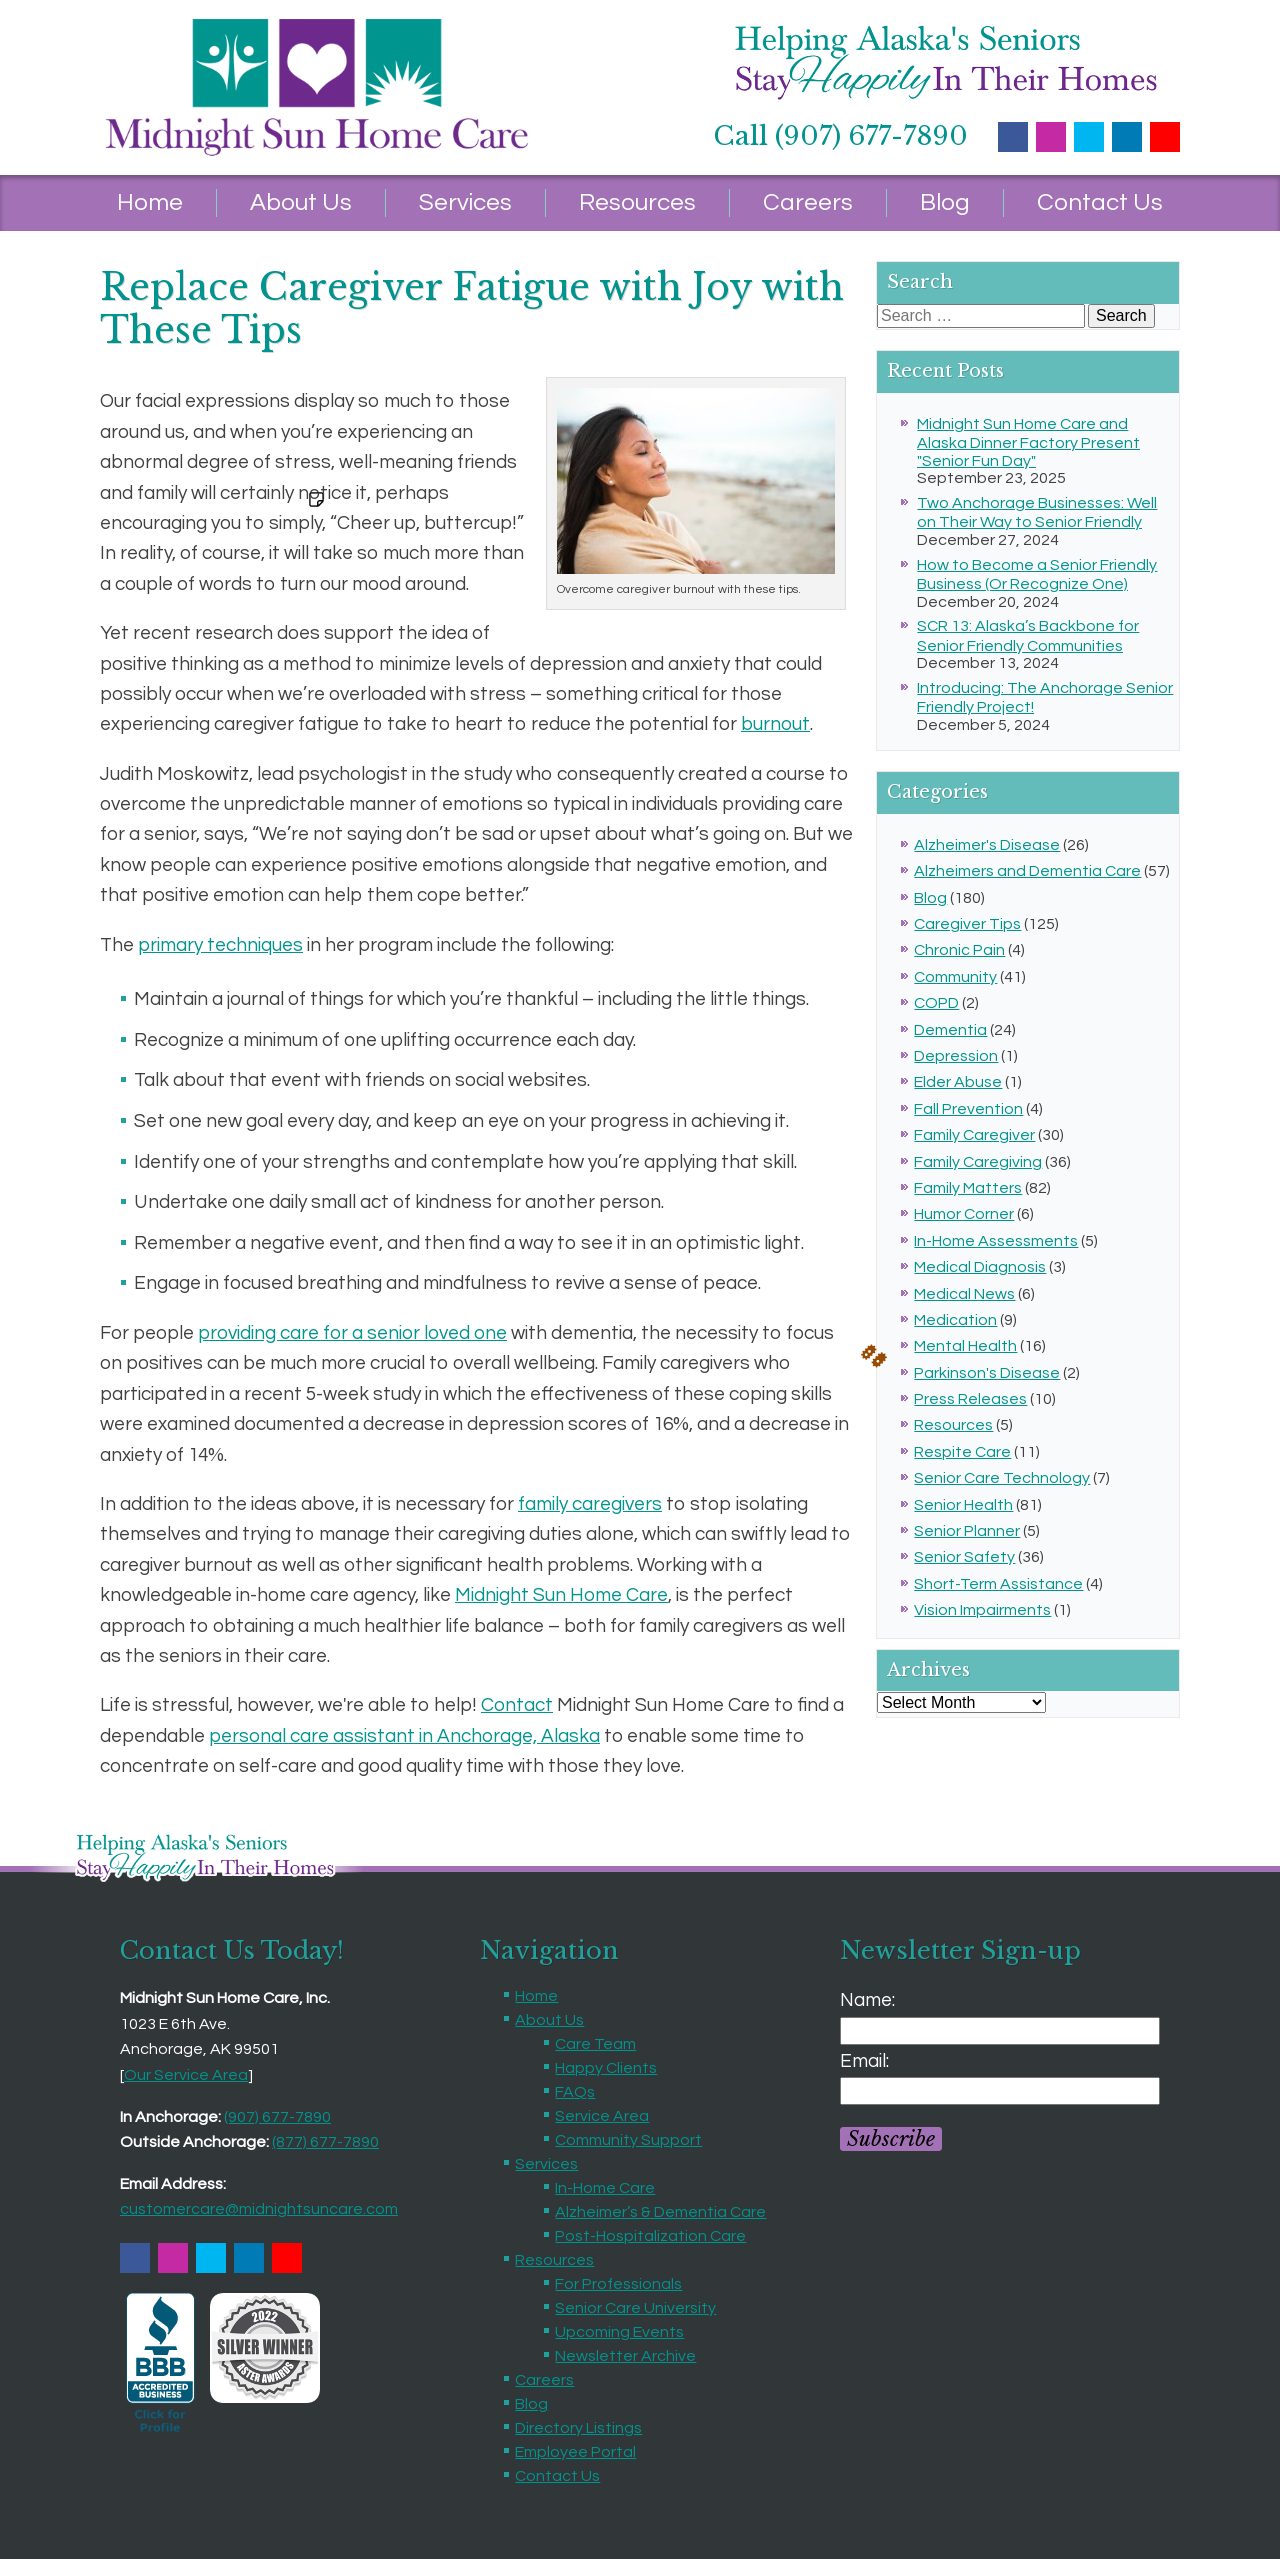  Describe the element at coordinates (874, 1356) in the screenshot. I see `view microbiology or bacteria-related content` at that location.